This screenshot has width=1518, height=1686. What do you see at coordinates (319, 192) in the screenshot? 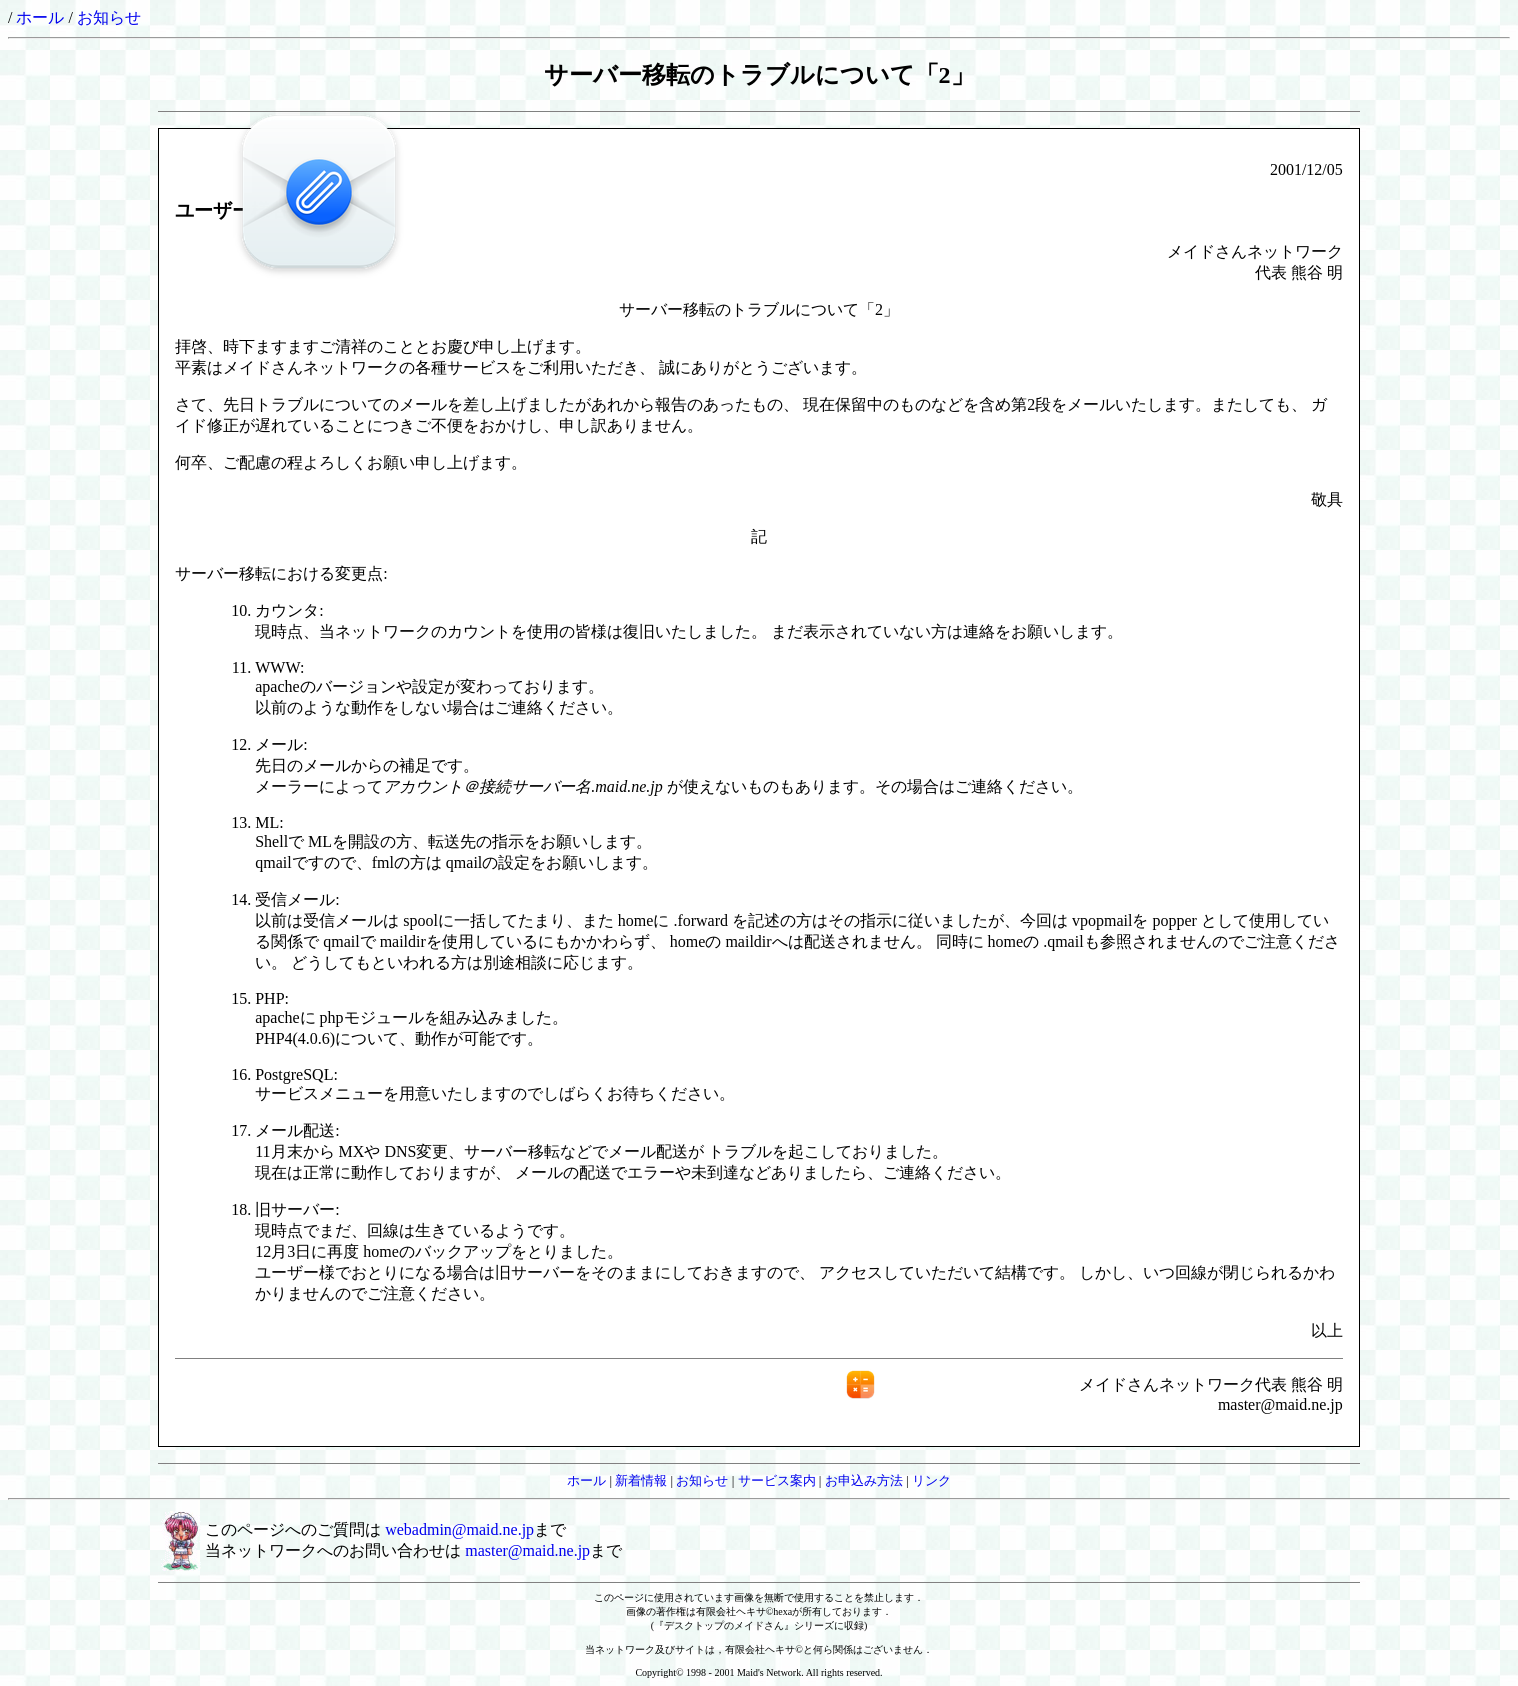
I see `open email attachment viewer` at bounding box center [319, 192].